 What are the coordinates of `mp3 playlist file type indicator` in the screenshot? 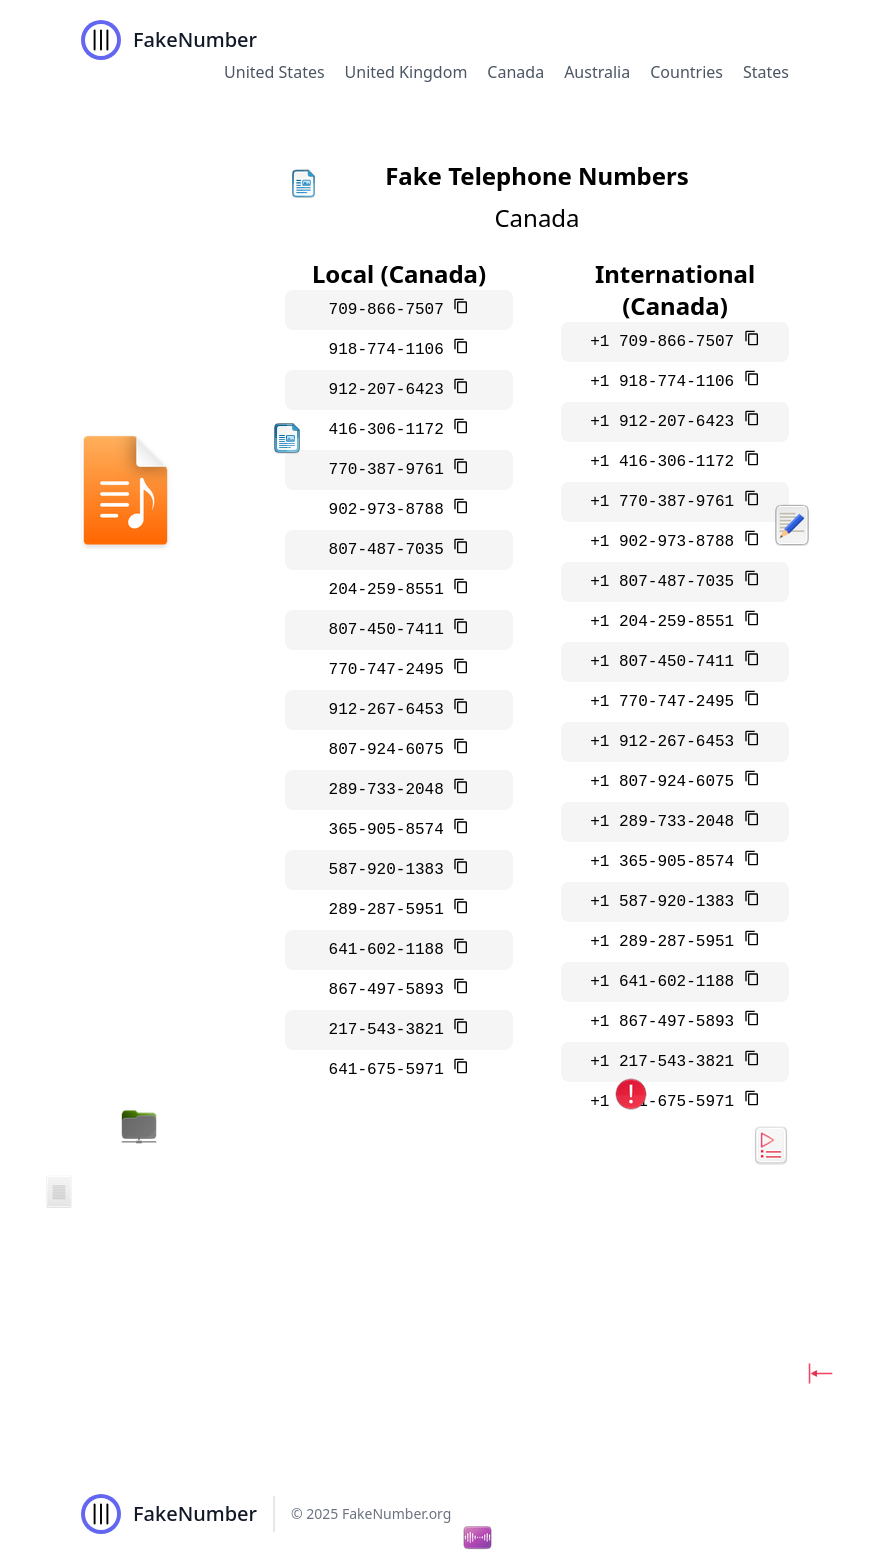 It's located at (125, 492).